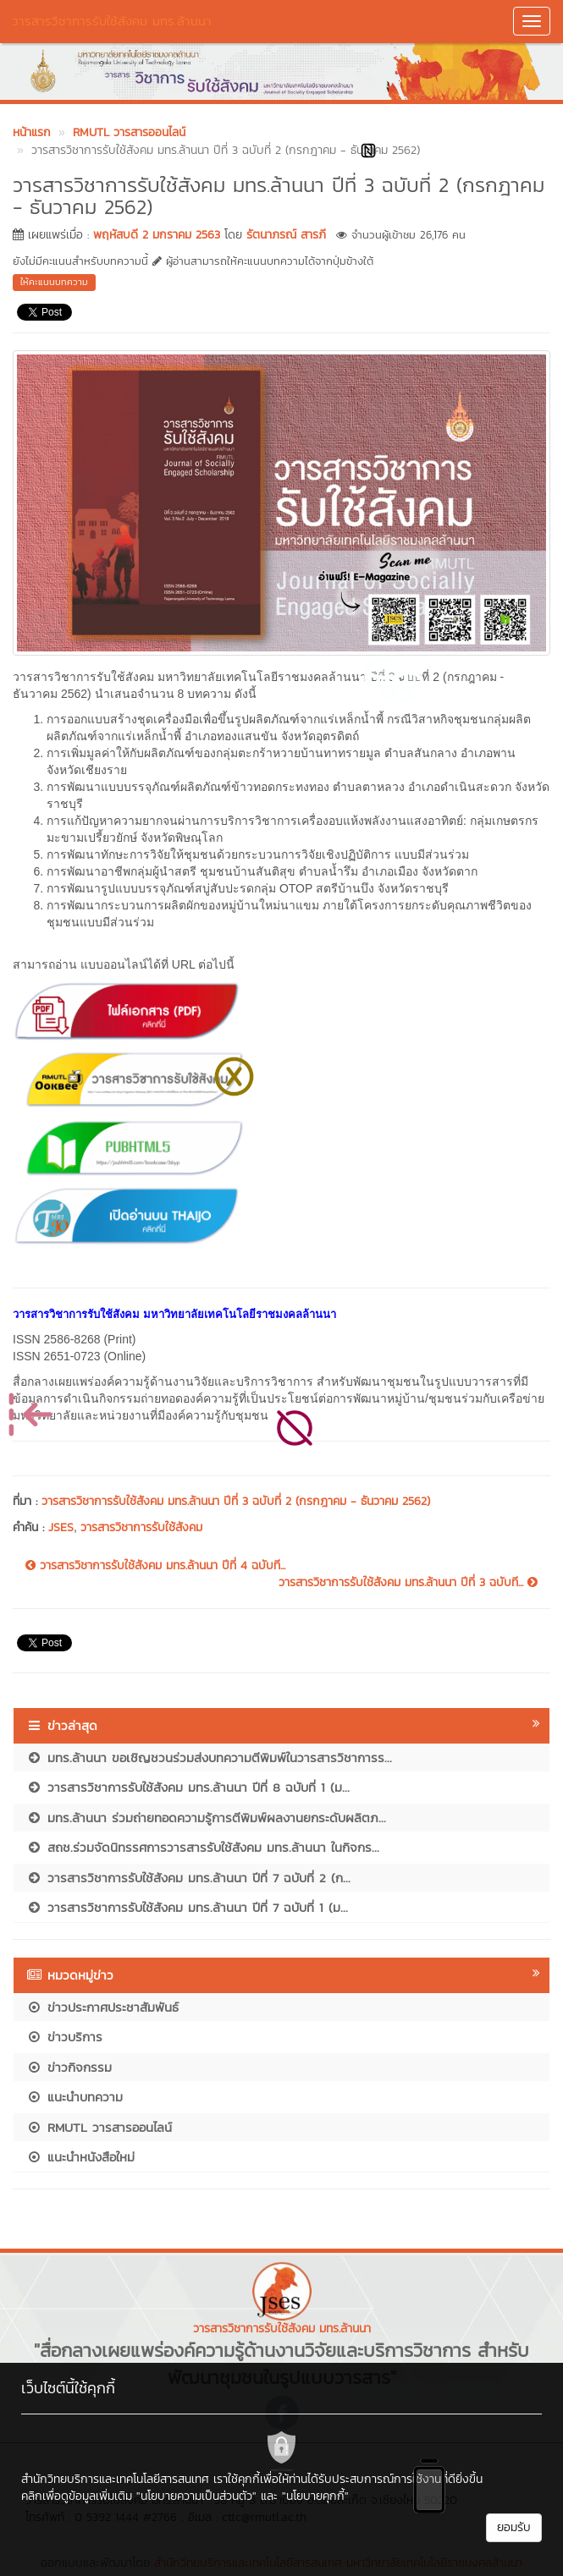 The width and height of the screenshot is (563, 2576). I want to click on indicates battery is completely drained, so click(429, 2487).